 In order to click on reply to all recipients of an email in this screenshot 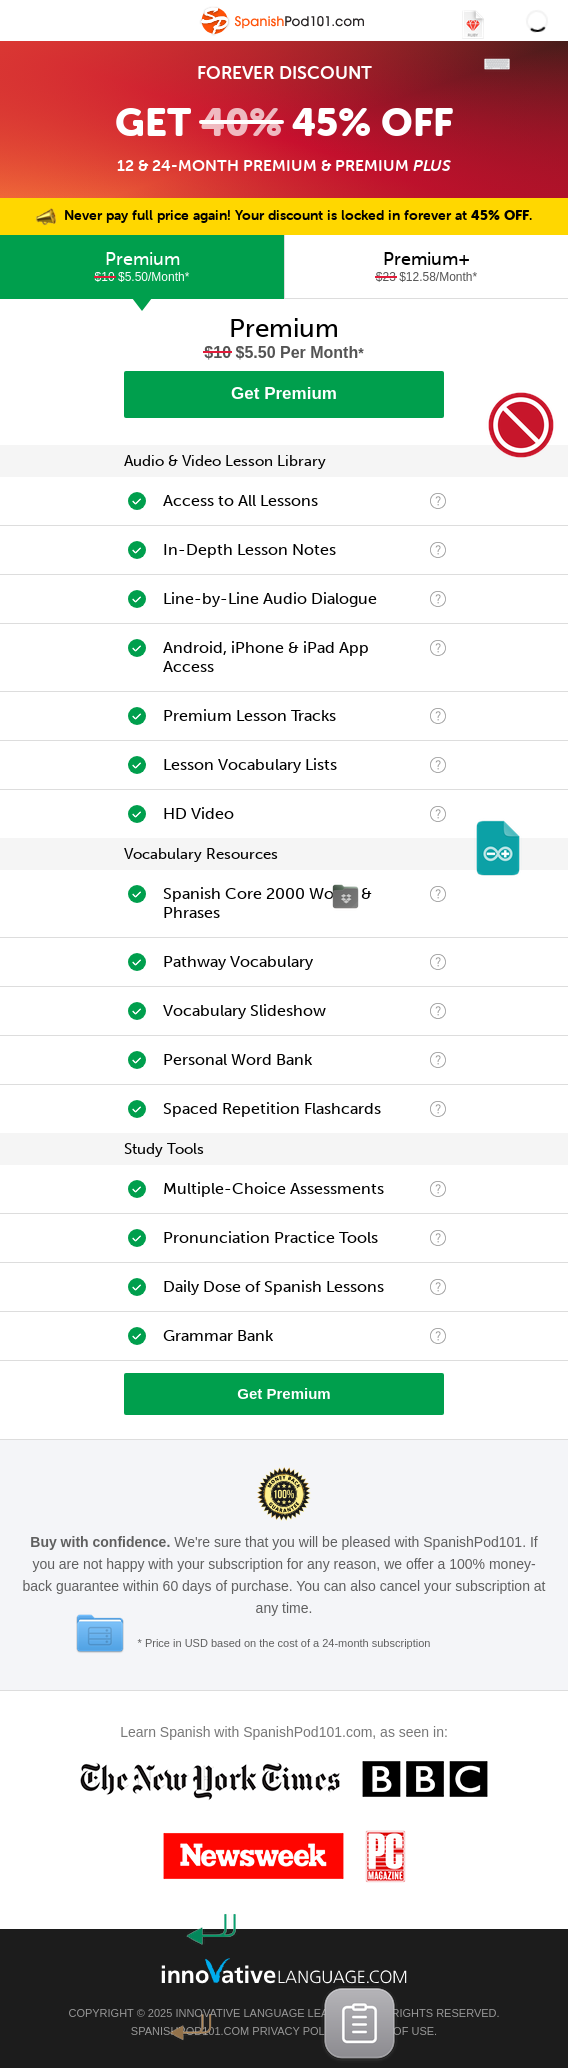, I will do `click(190, 2024)`.